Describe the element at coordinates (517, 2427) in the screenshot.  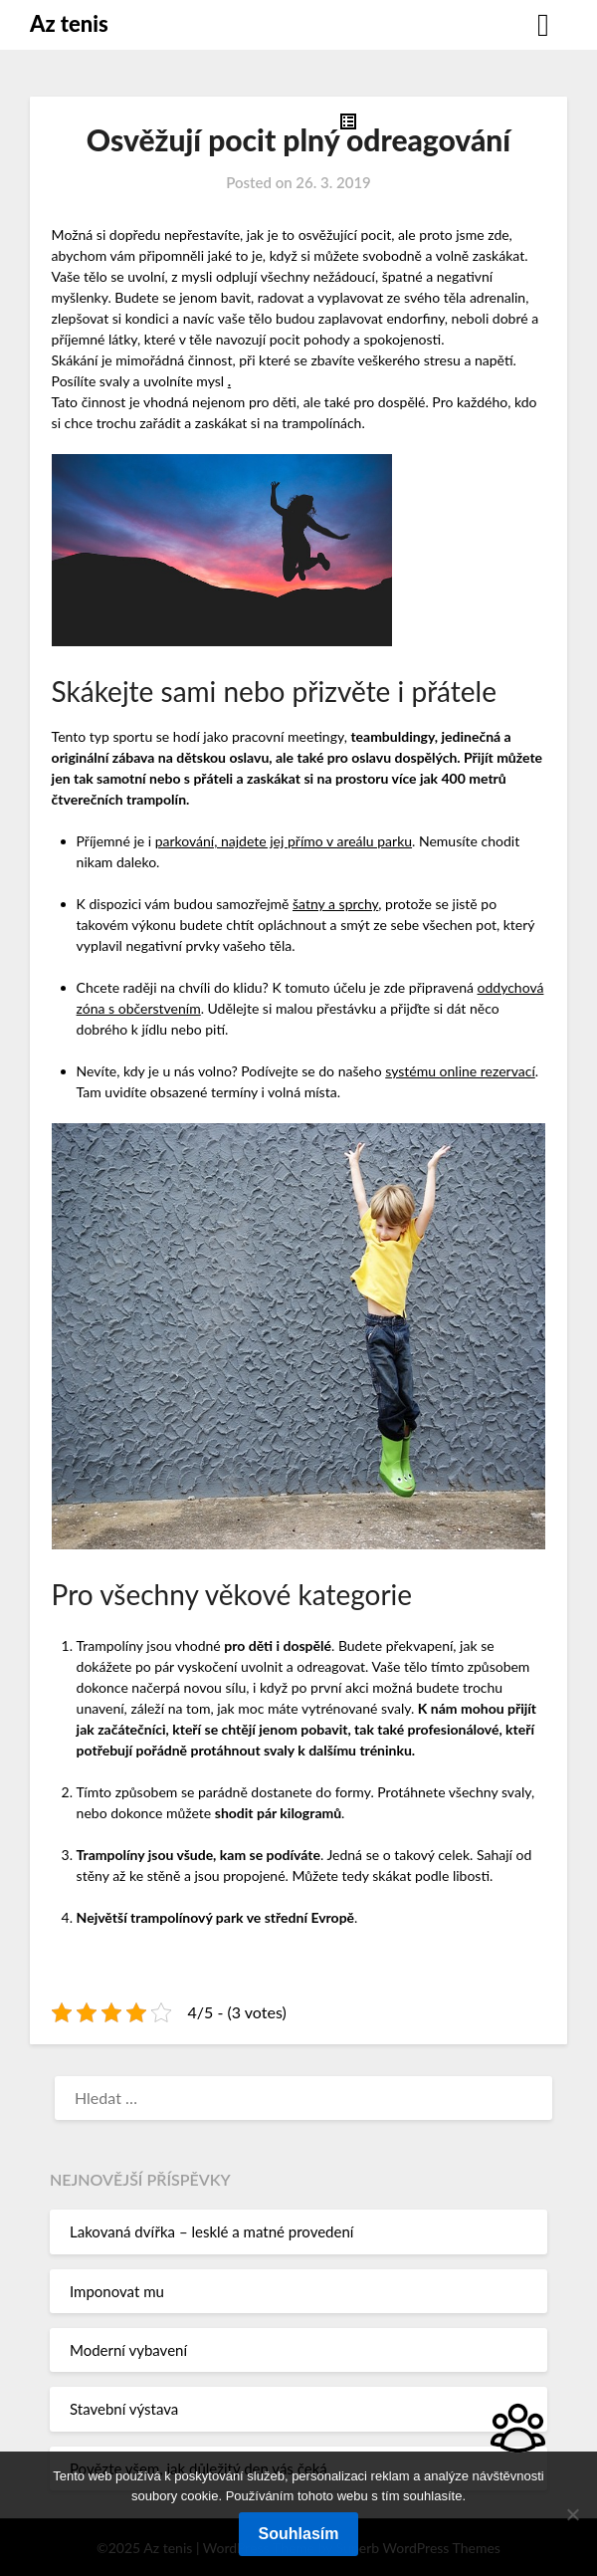
I see `view all team members` at that location.